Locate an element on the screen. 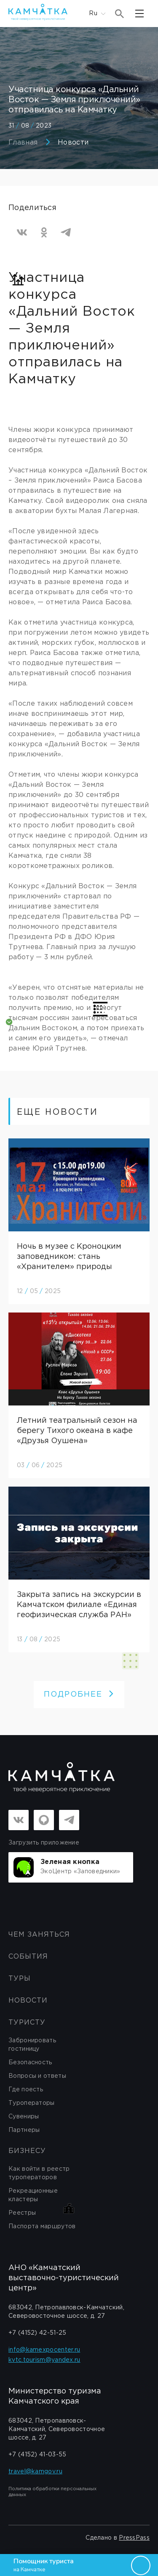 The width and height of the screenshot is (158, 2576). apply linear blur effect to image is located at coordinates (100, 1009).